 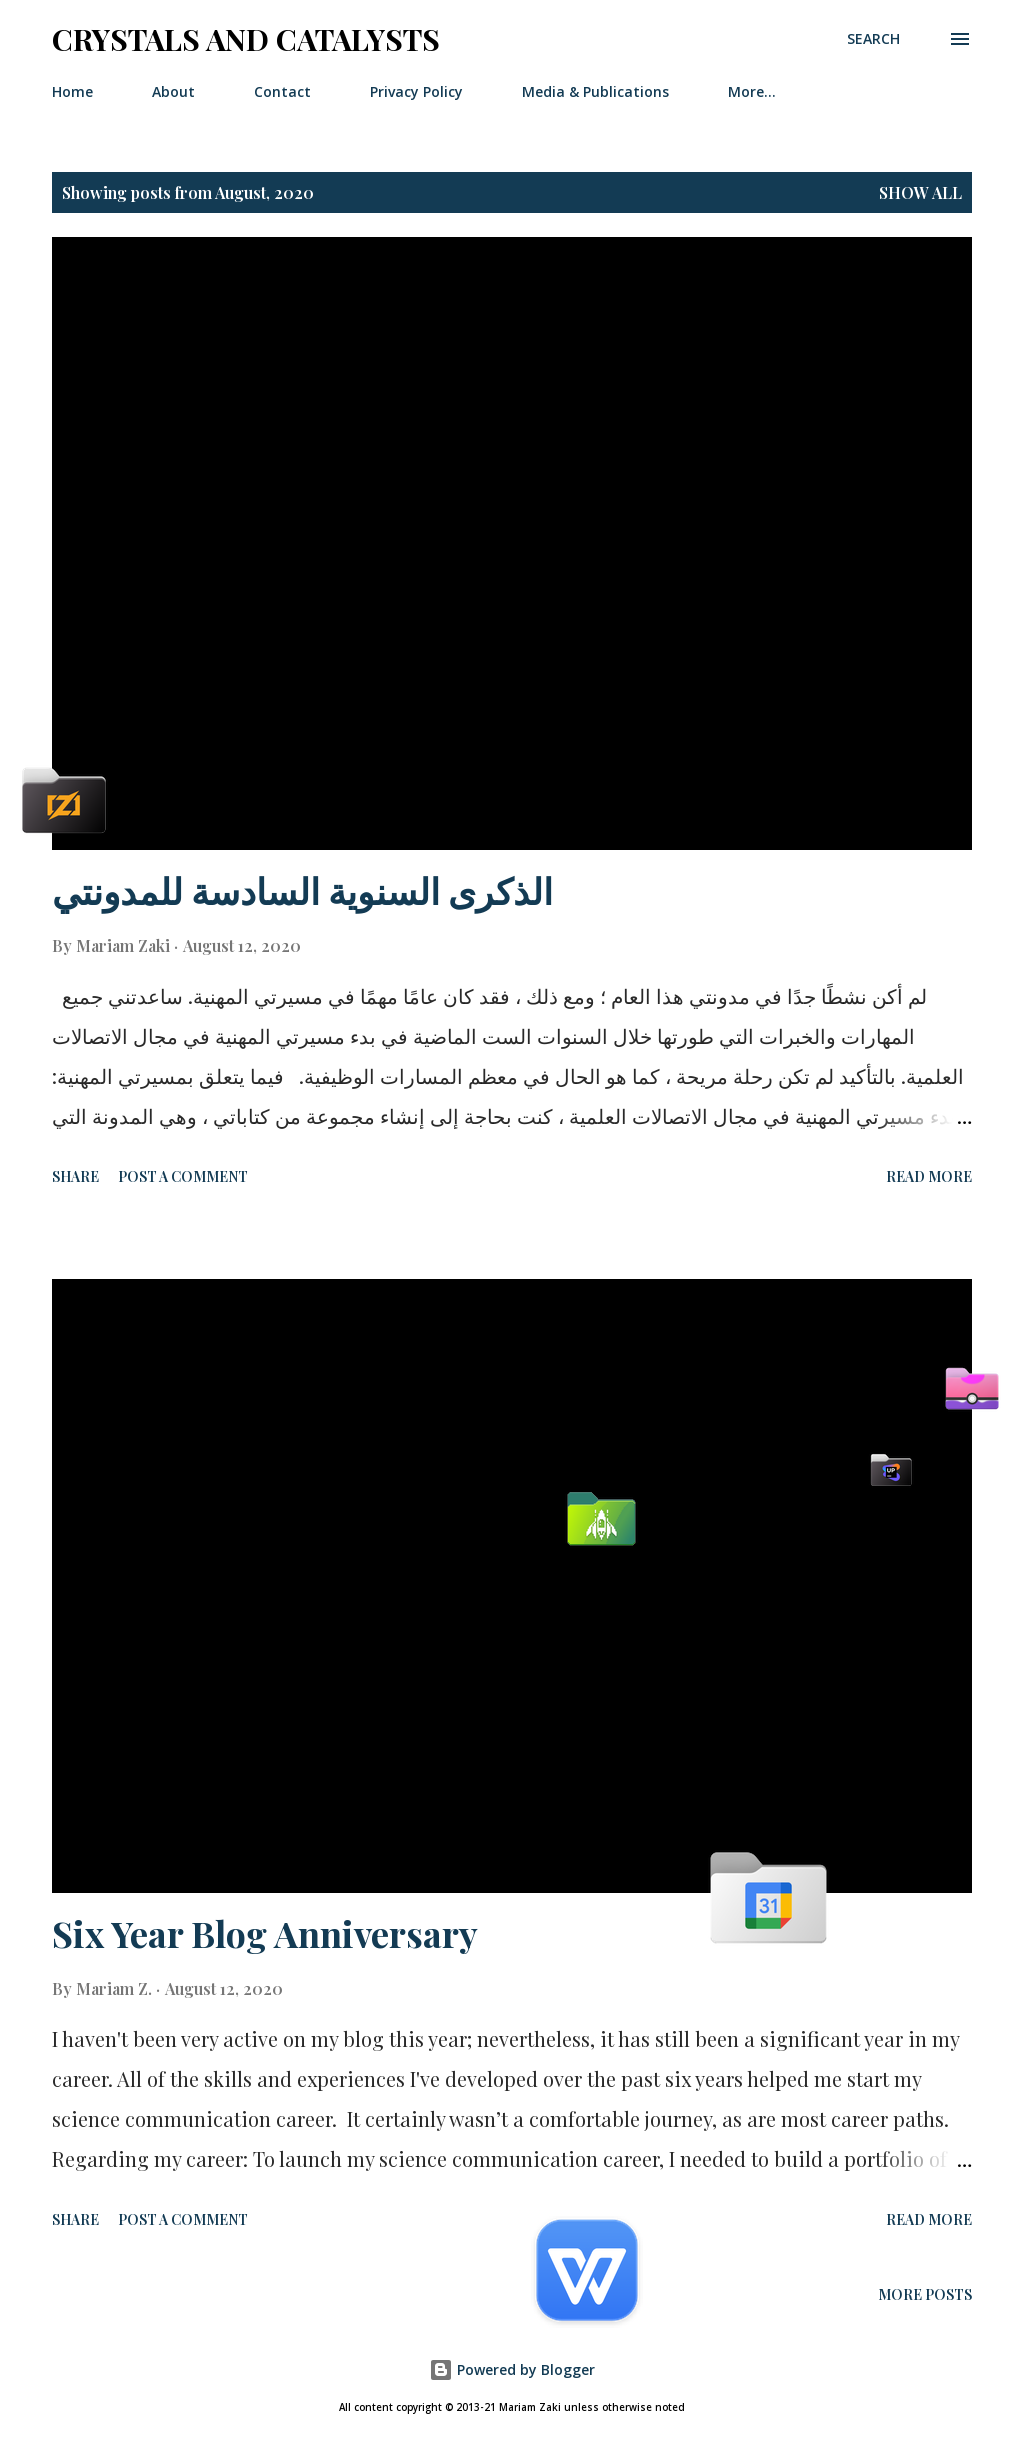 What do you see at coordinates (768, 1901) in the screenshot?
I see `open folder containing google calendar files` at bounding box center [768, 1901].